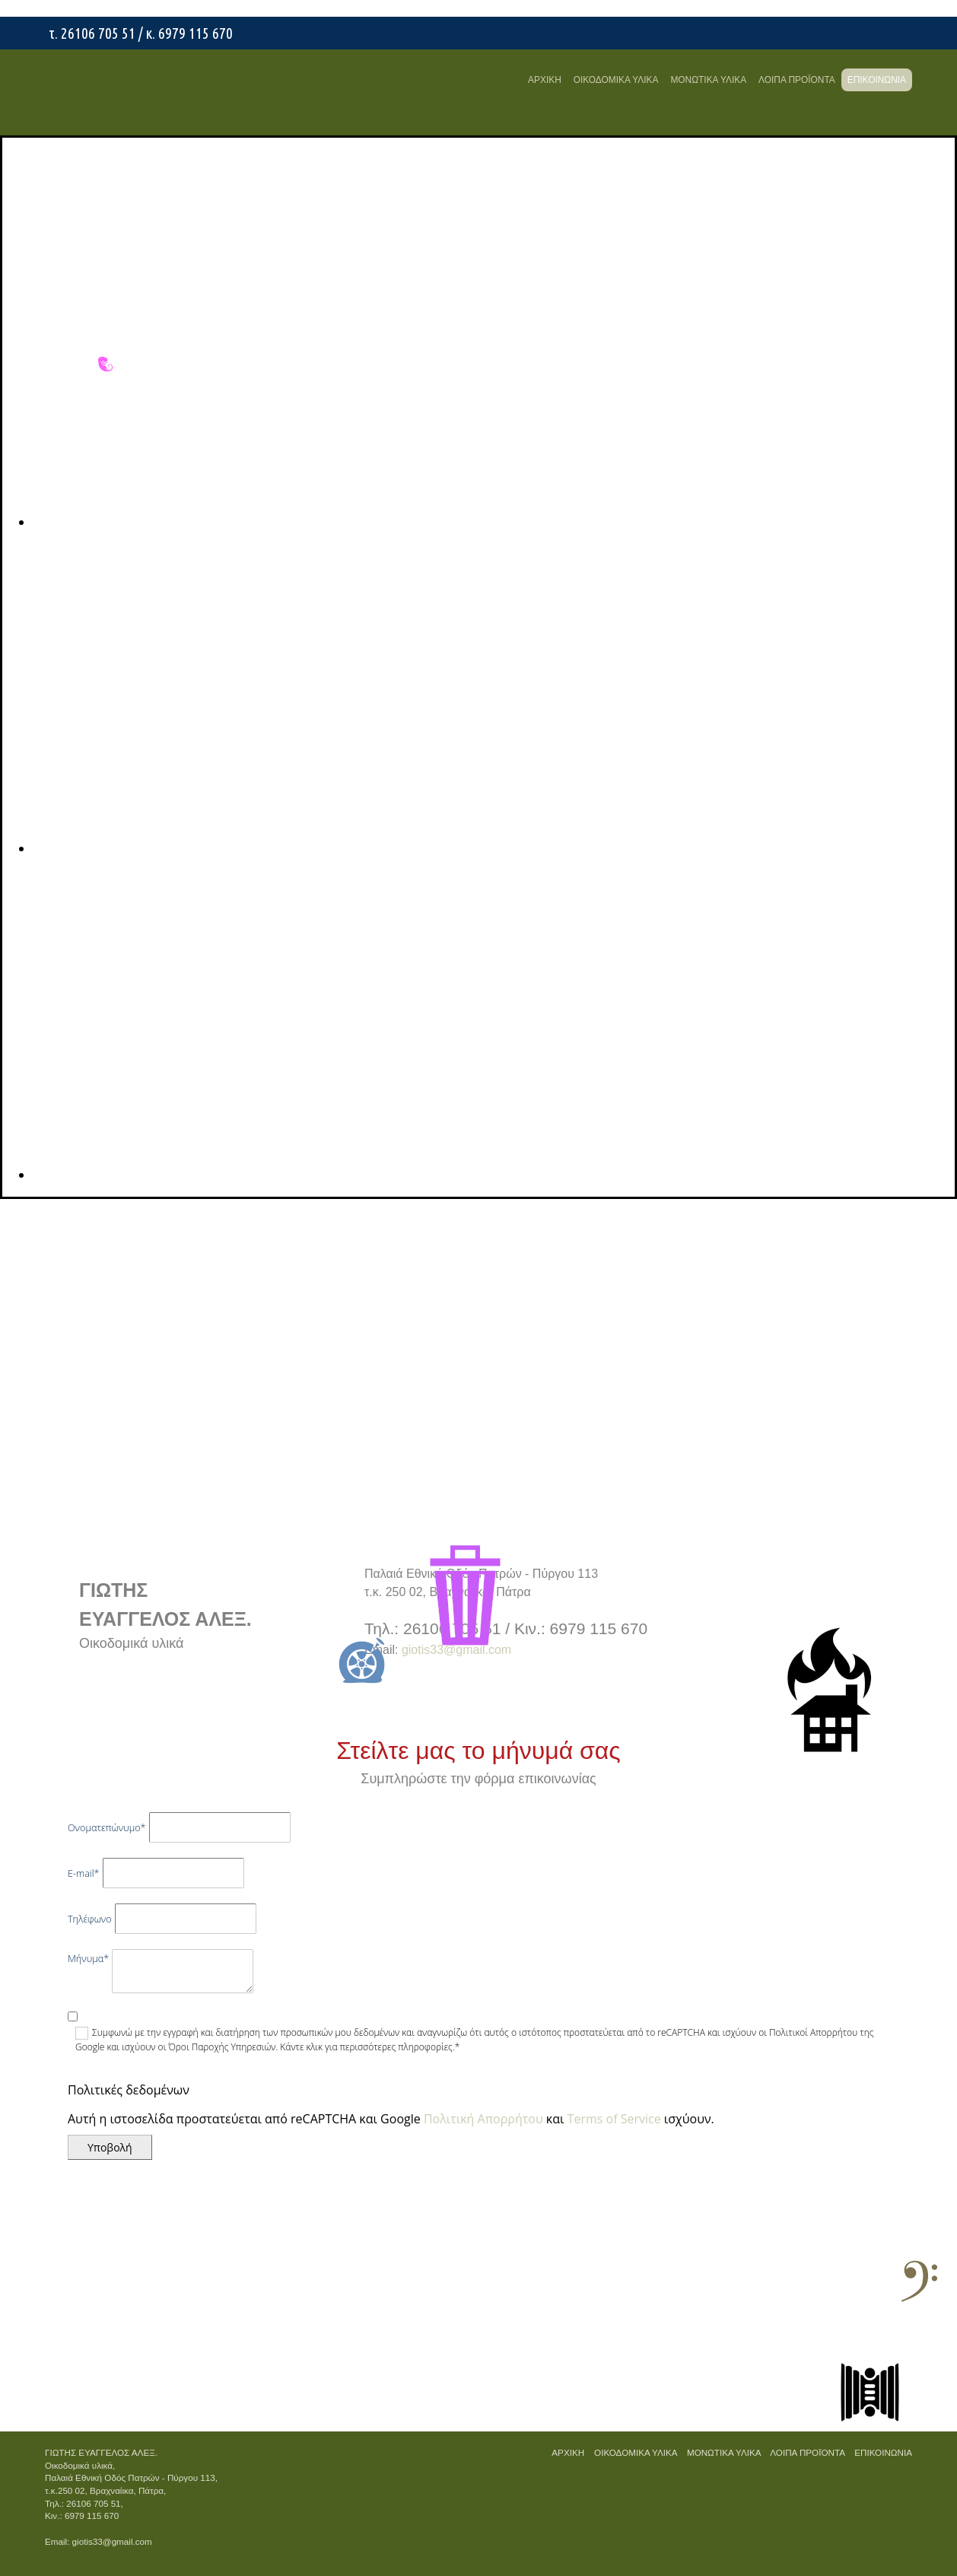  Describe the element at coordinates (361, 1660) in the screenshot. I see `report a flat tire or vehicle issue` at that location.